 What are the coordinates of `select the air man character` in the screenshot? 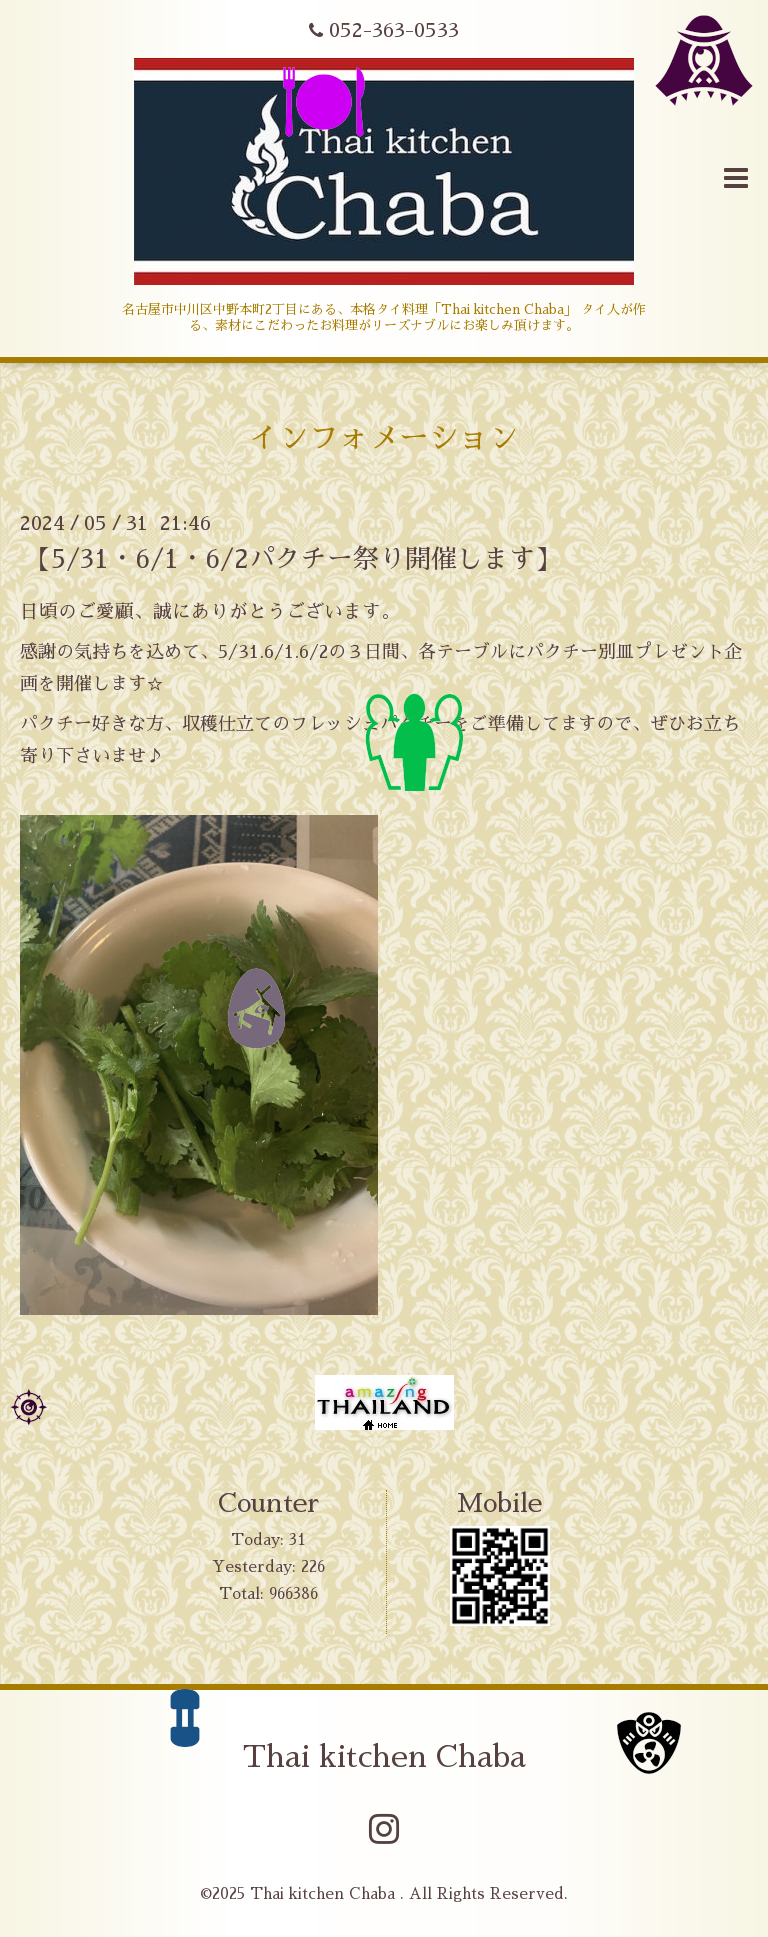 It's located at (649, 1743).